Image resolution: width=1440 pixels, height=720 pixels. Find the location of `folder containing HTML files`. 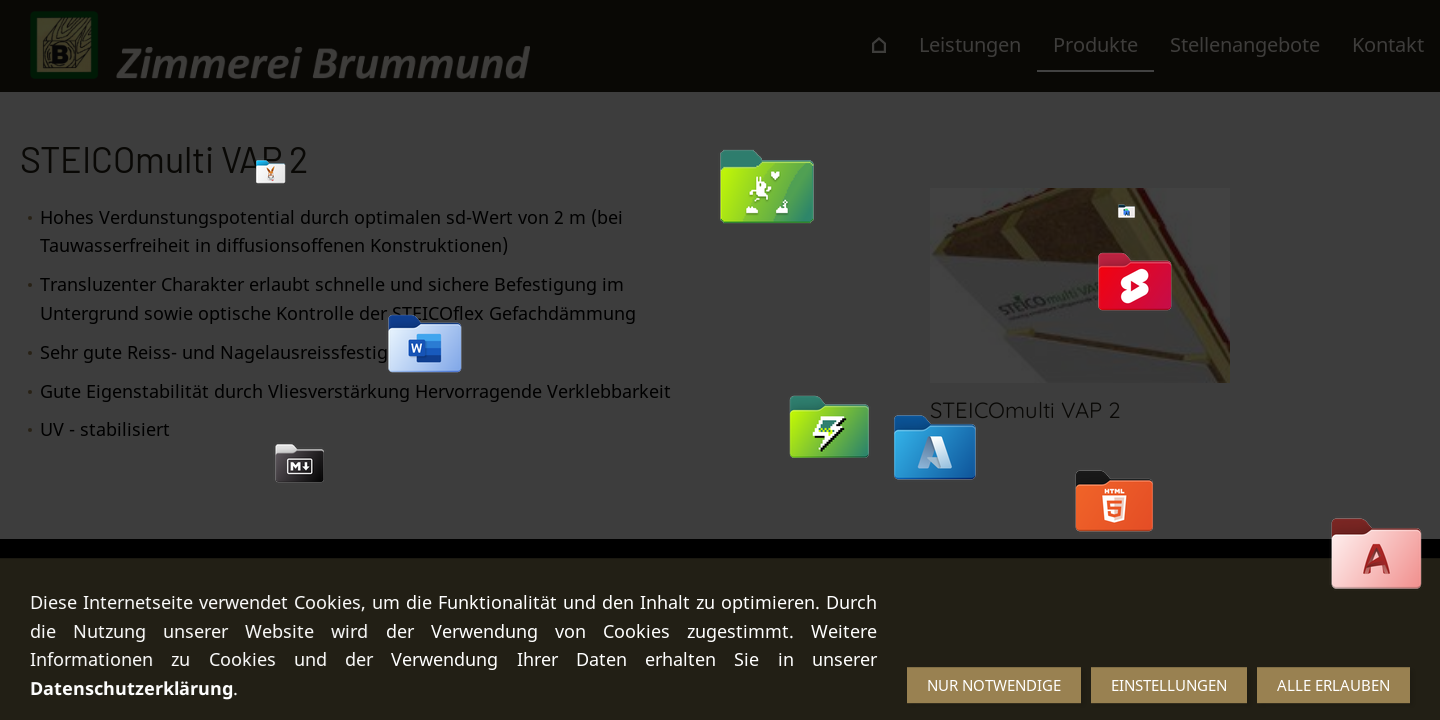

folder containing HTML files is located at coordinates (1114, 503).